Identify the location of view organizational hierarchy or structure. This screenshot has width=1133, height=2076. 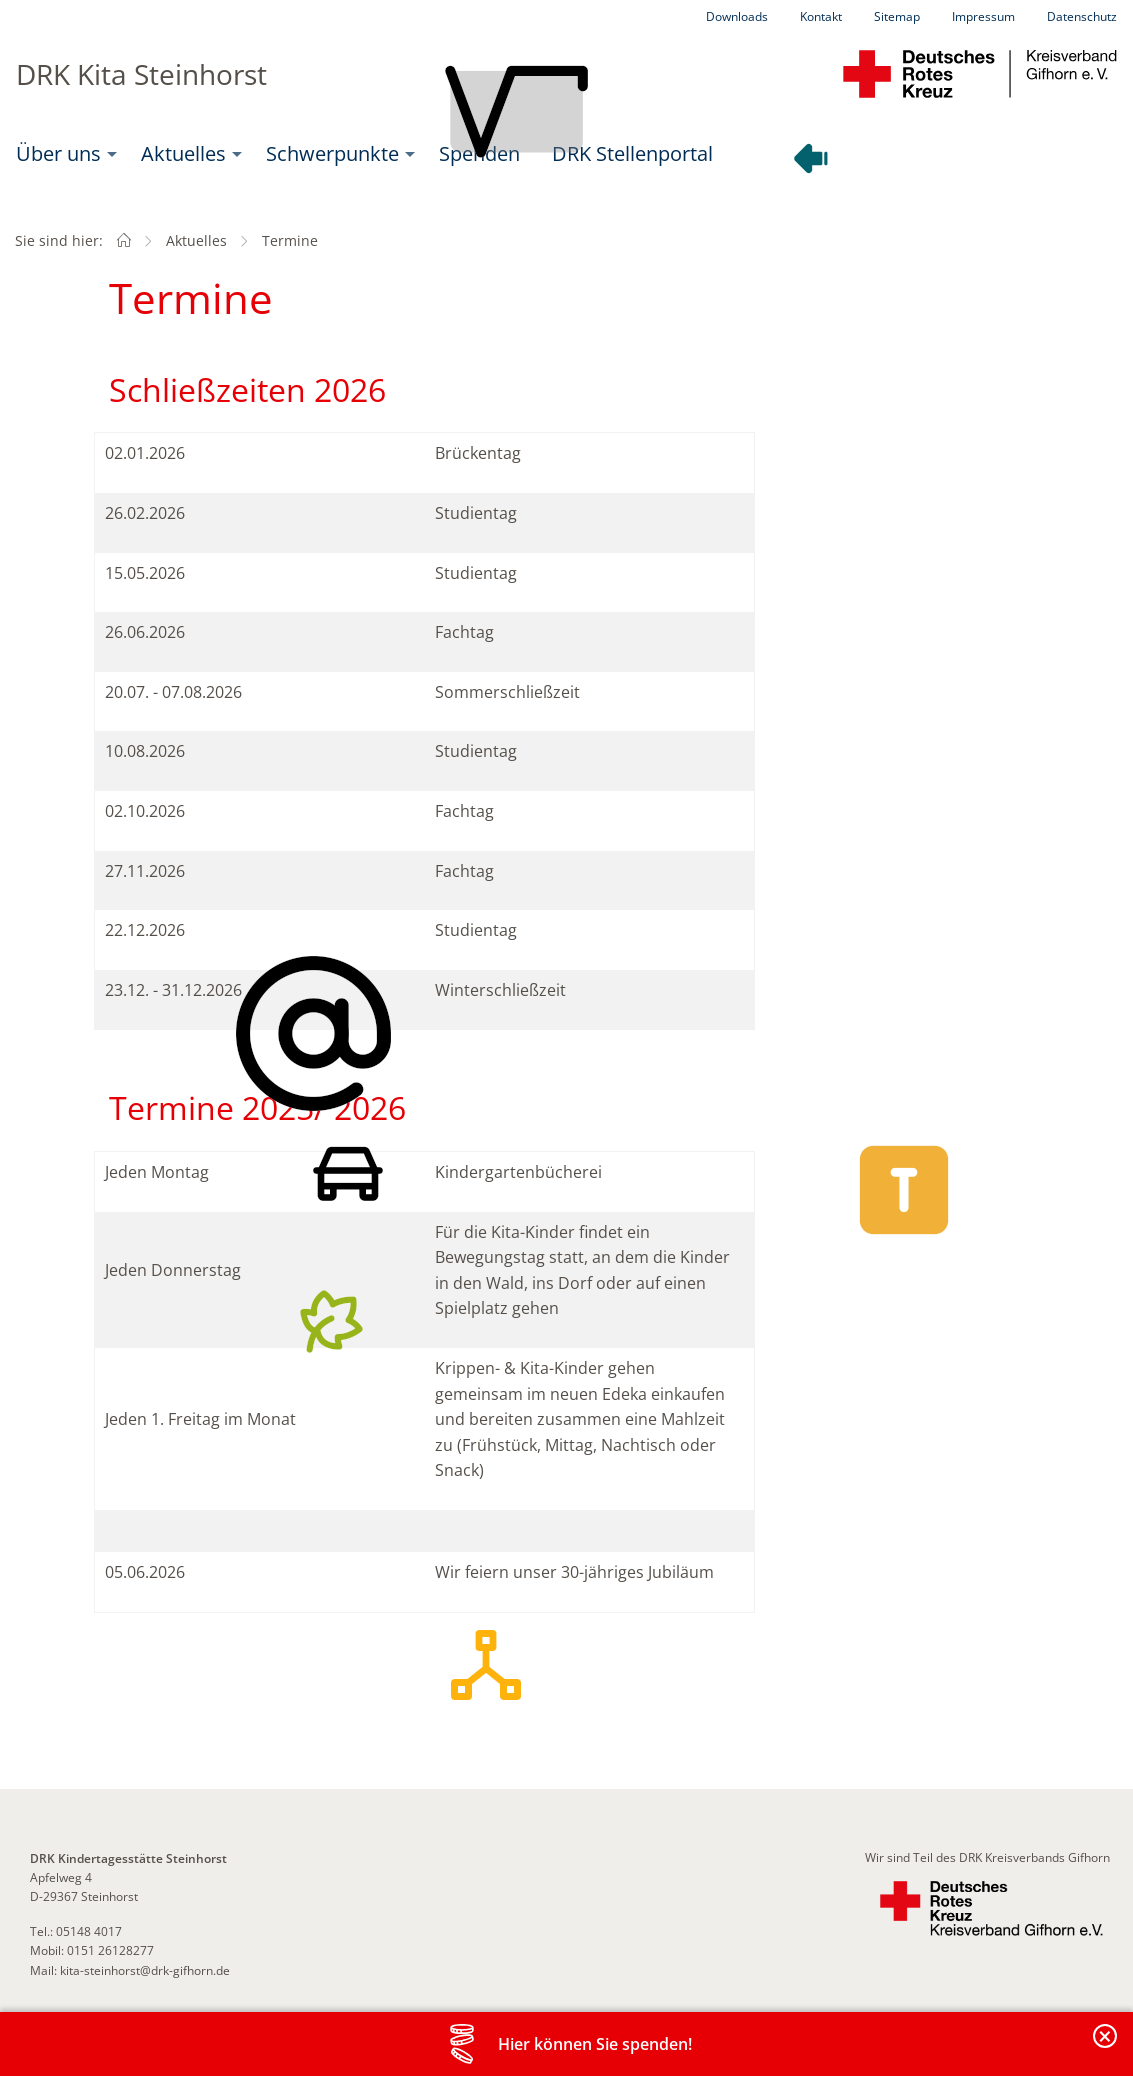
(486, 1665).